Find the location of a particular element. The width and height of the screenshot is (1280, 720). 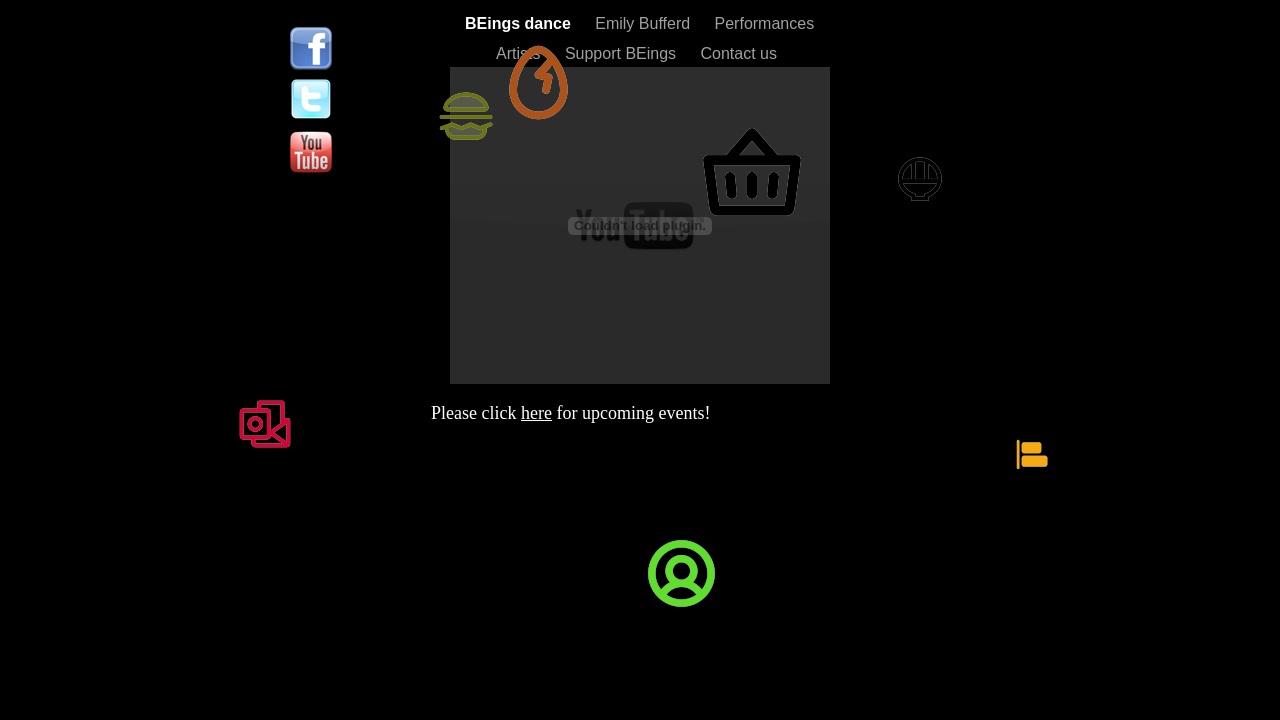

view your profile is located at coordinates (681, 573).